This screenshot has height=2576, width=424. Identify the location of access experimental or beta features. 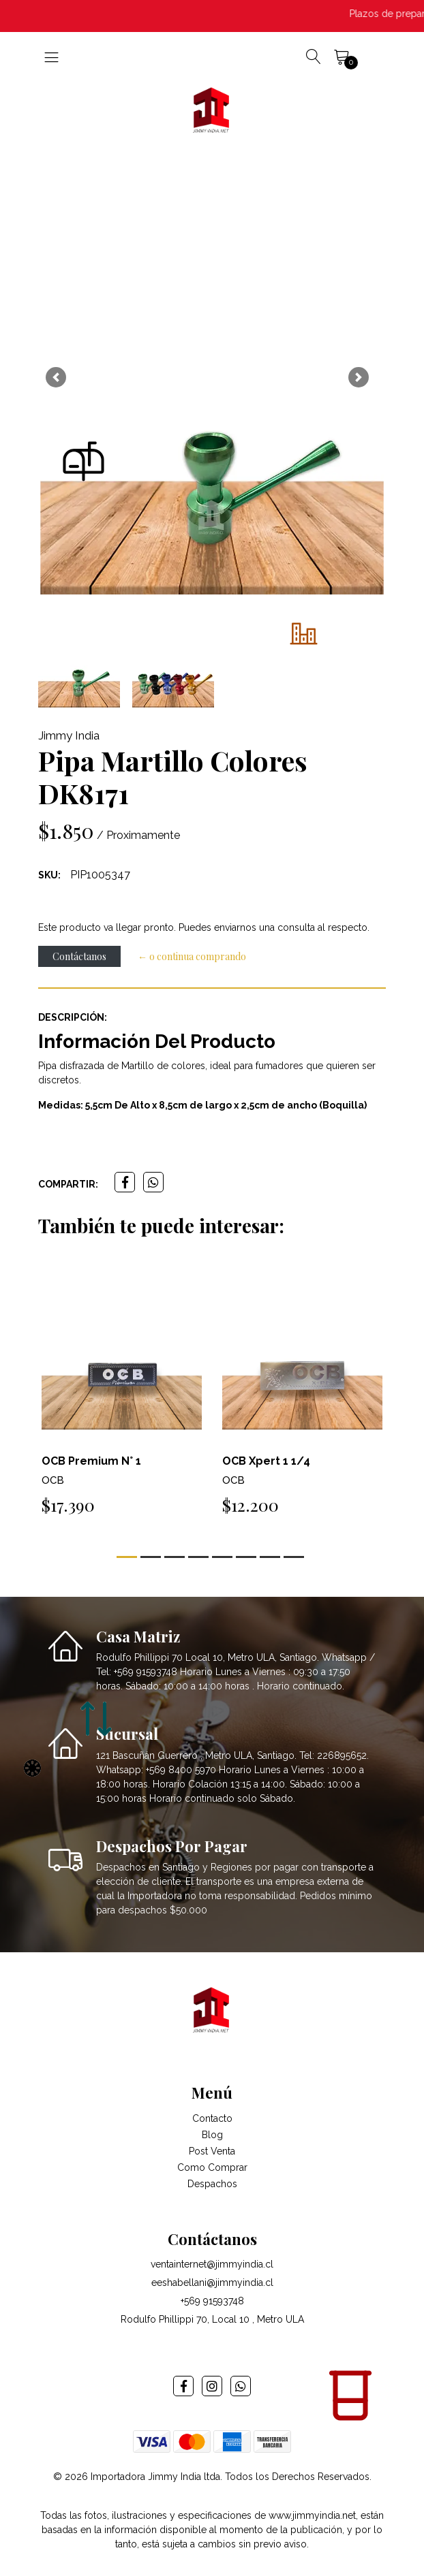
(350, 2396).